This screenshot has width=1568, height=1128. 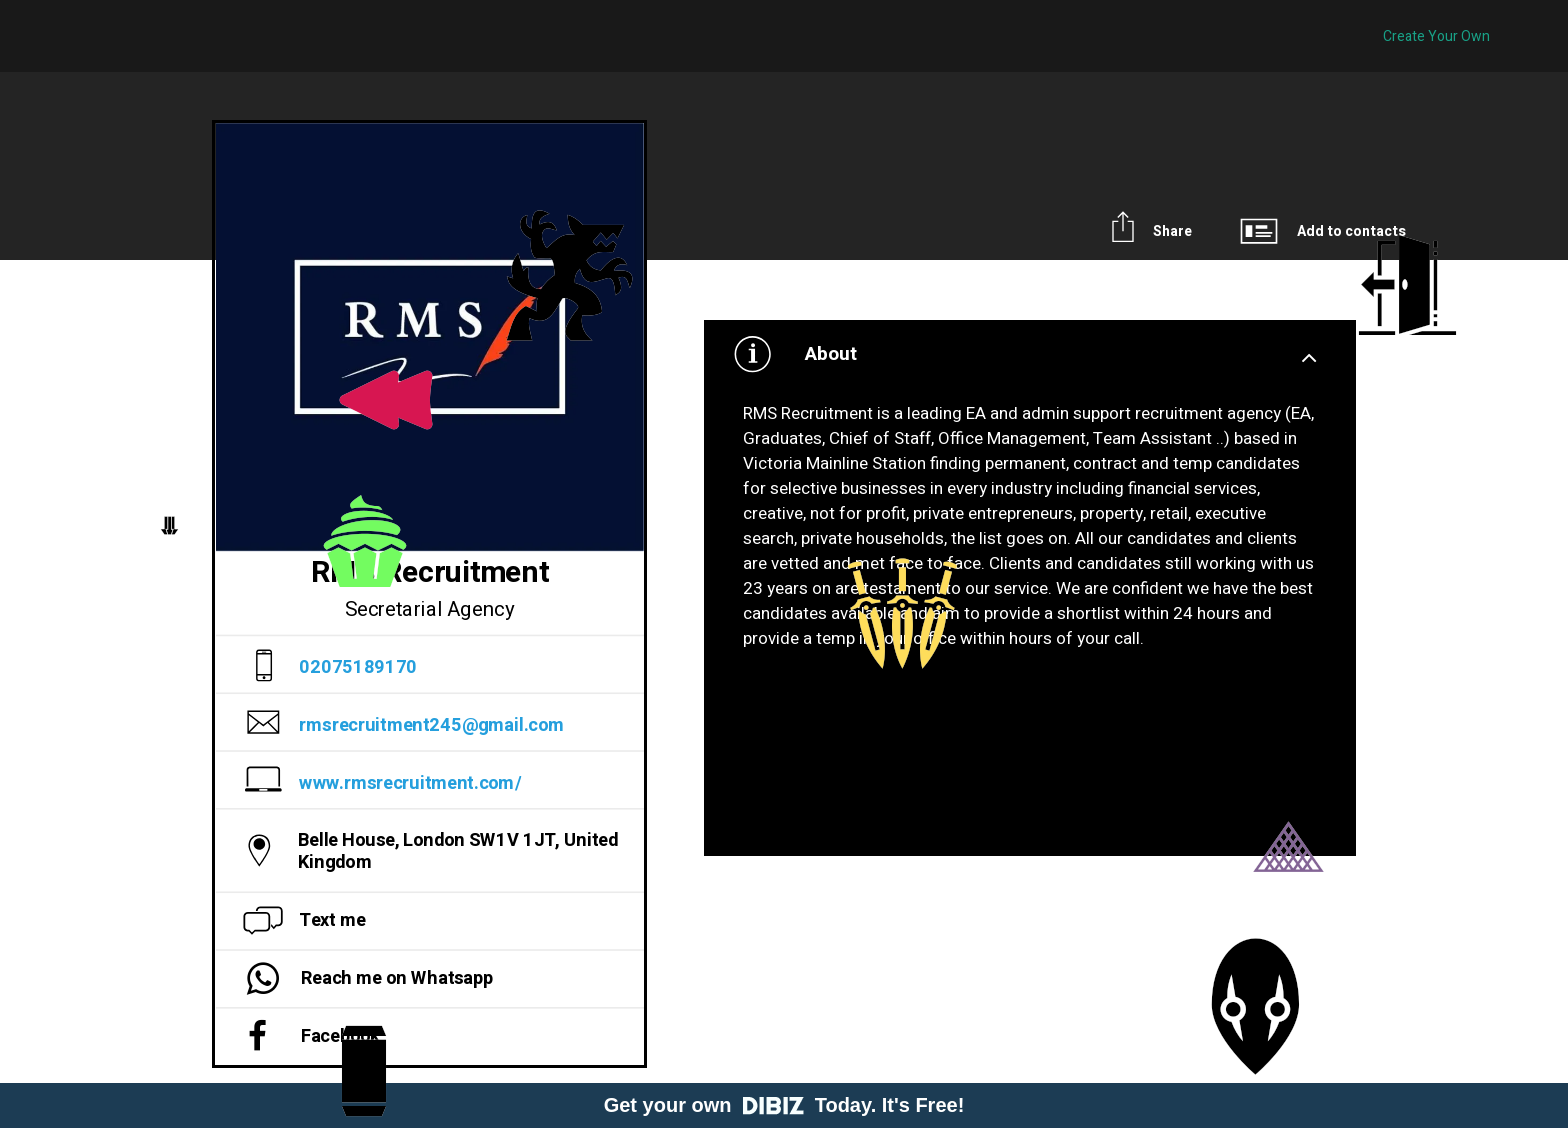 I want to click on view information about the Louvre museum, so click(x=1288, y=848).